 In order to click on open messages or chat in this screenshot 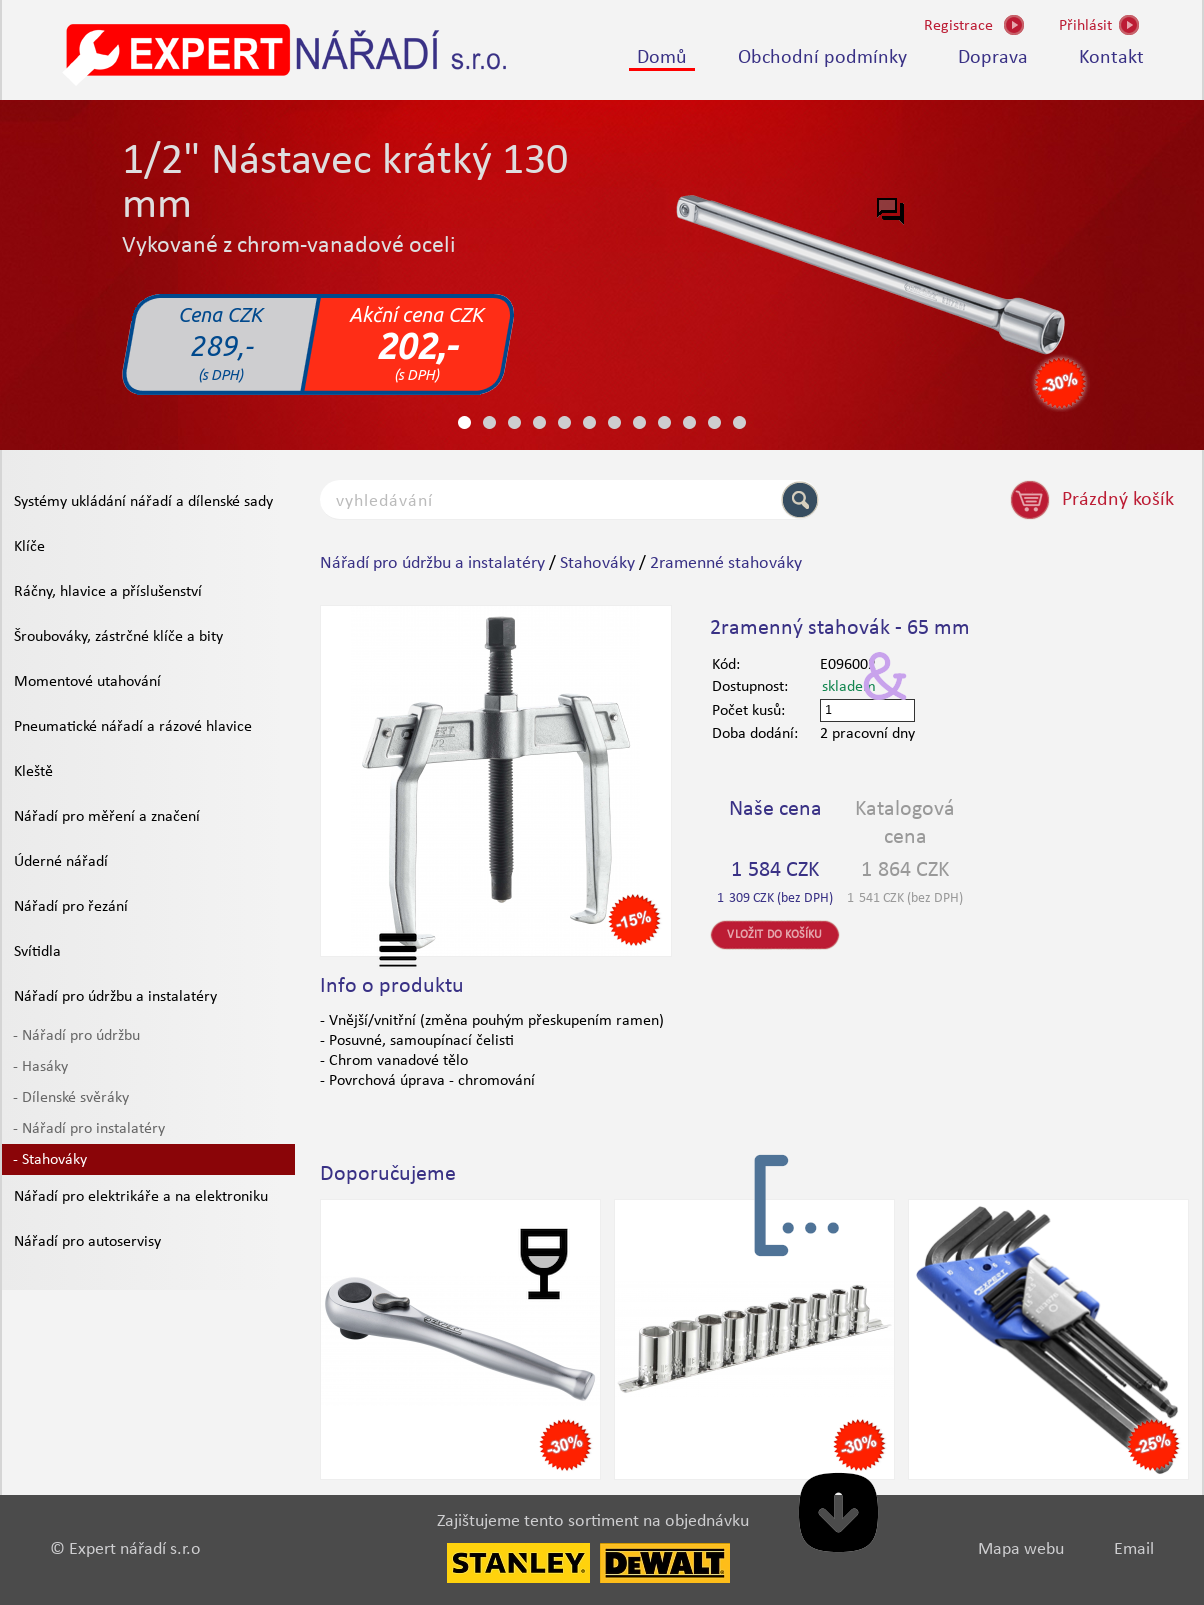, I will do `click(890, 211)`.